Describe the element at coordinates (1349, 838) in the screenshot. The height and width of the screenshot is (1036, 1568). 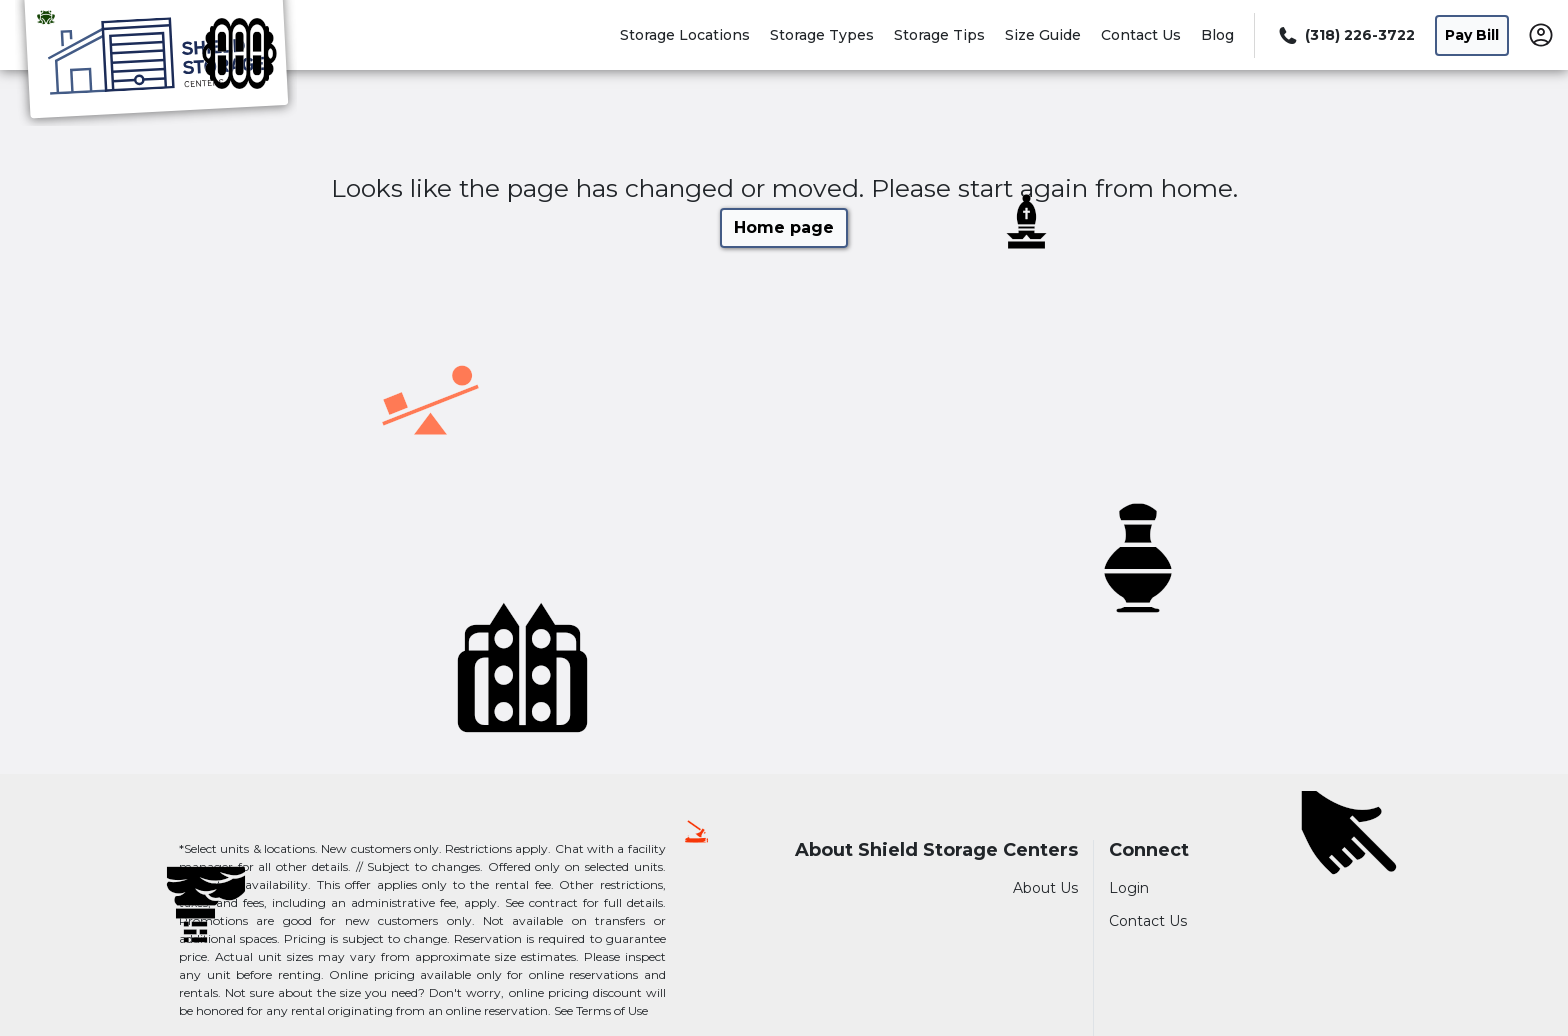
I see `tap to select or indicate an item` at that location.